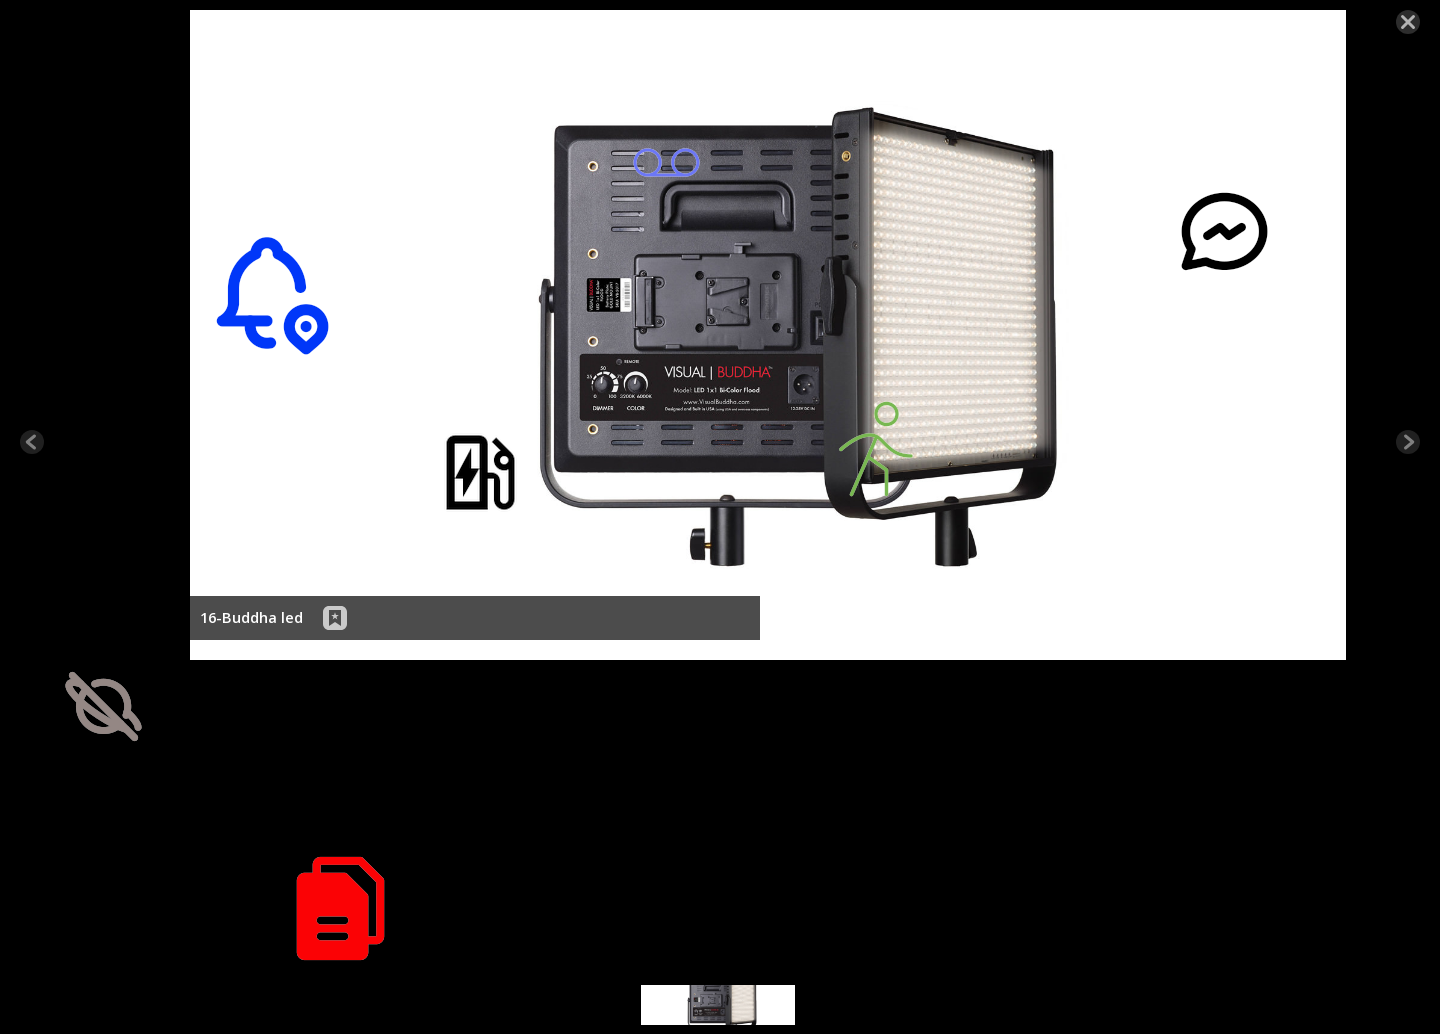 Image resolution: width=1440 pixels, height=1034 pixels. Describe the element at coordinates (340, 908) in the screenshot. I see `access your files or documents` at that location.